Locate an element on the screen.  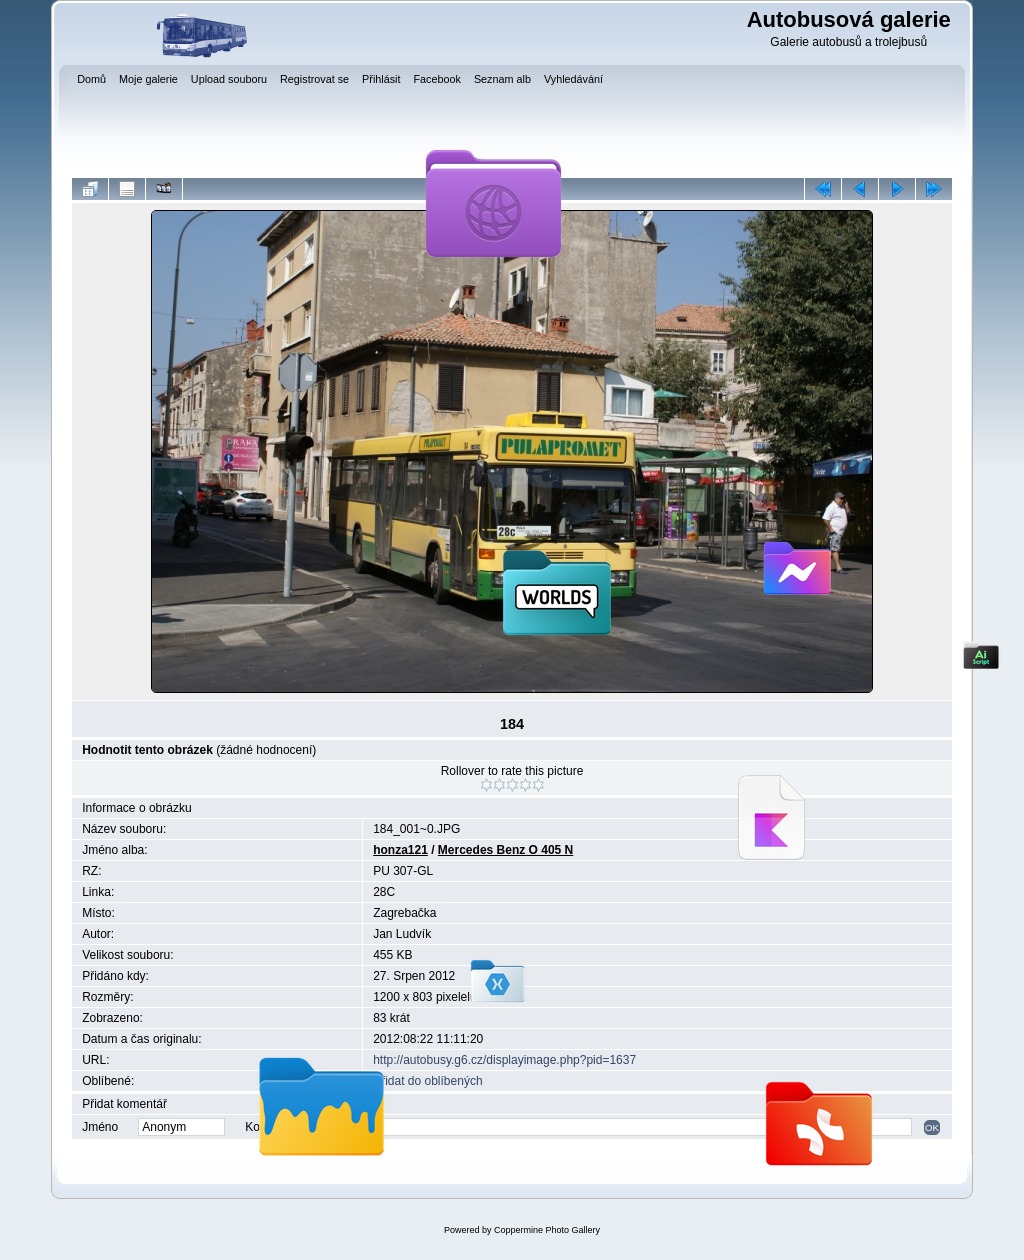
open vrchat worlds folder is located at coordinates (556, 595).